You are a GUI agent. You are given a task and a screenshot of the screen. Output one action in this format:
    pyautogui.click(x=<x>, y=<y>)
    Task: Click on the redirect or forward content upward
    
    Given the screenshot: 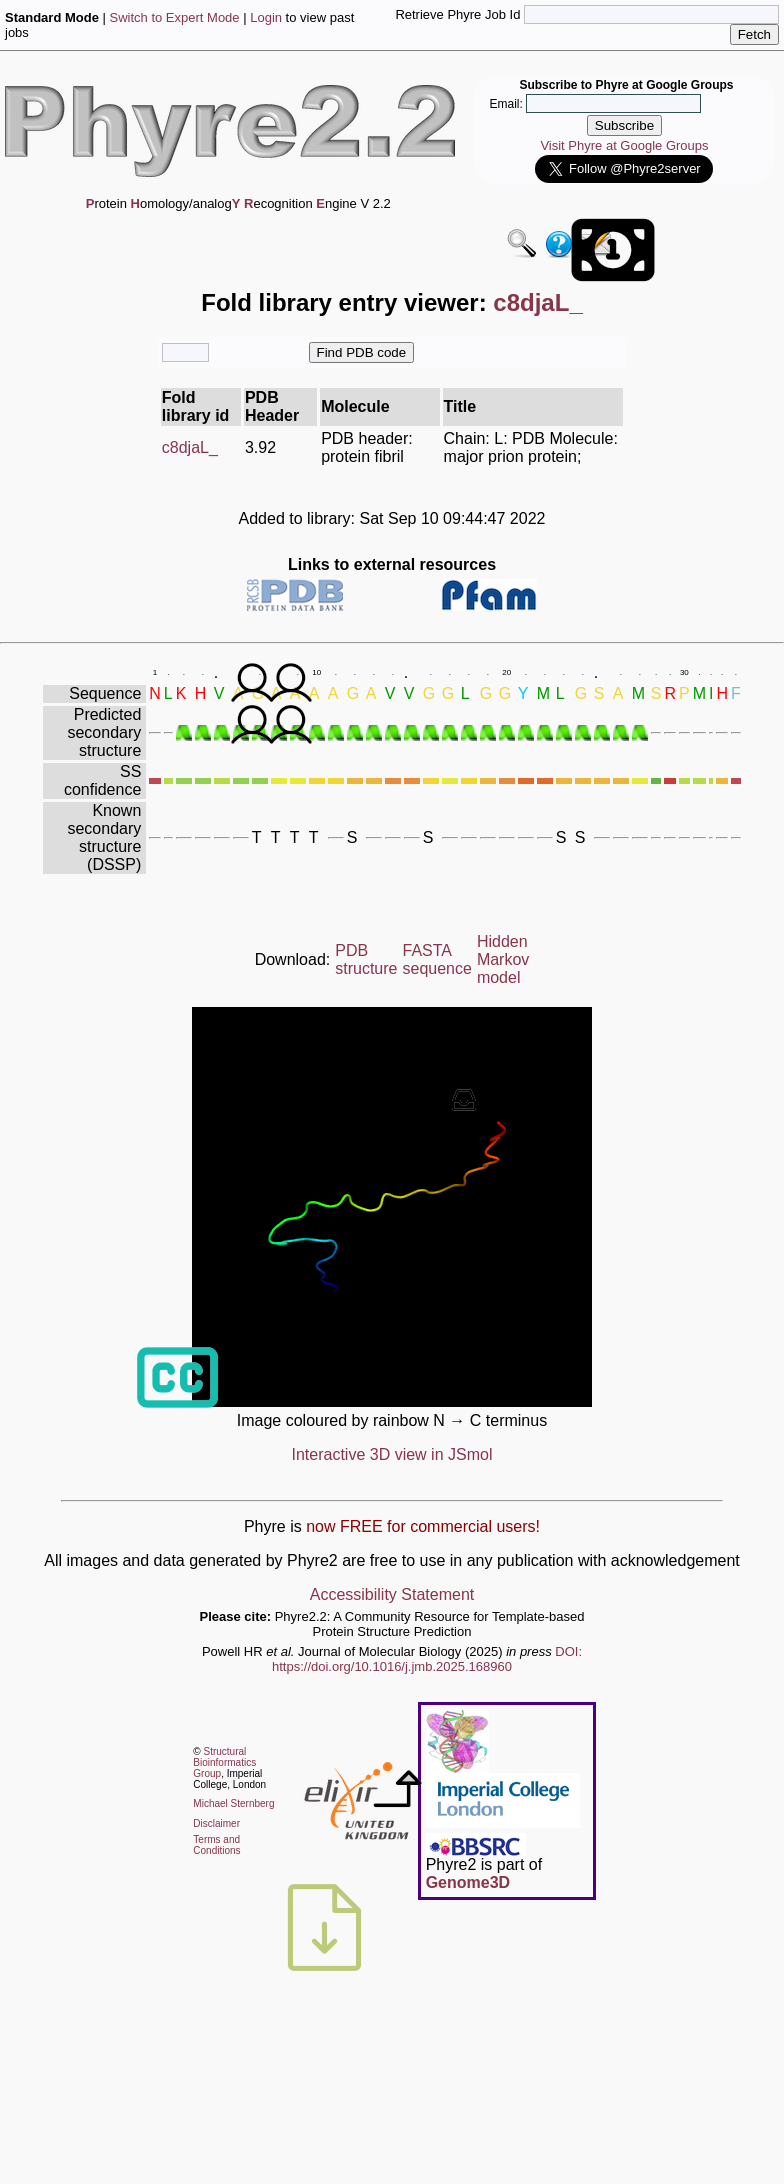 What is the action you would take?
    pyautogui.click(x=399, y=1790)
    